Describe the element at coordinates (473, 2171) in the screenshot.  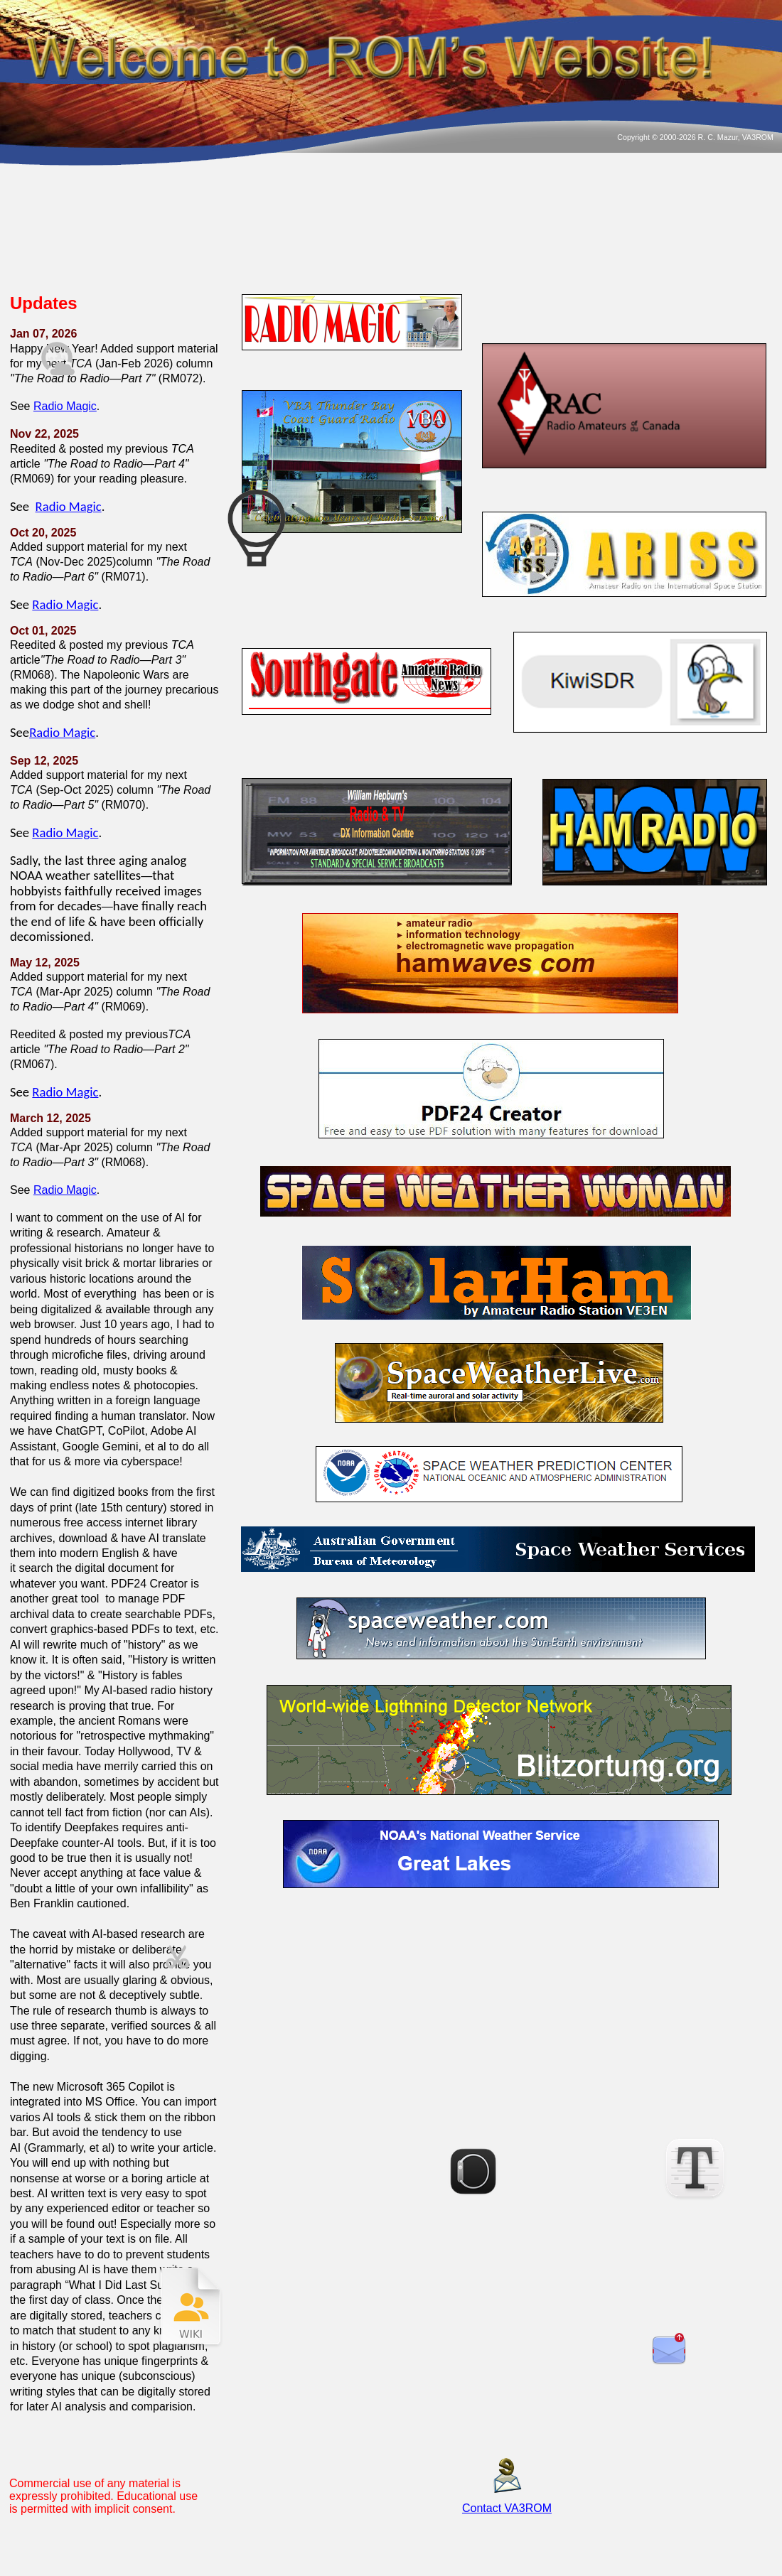
I see `open the watch app` at that location.